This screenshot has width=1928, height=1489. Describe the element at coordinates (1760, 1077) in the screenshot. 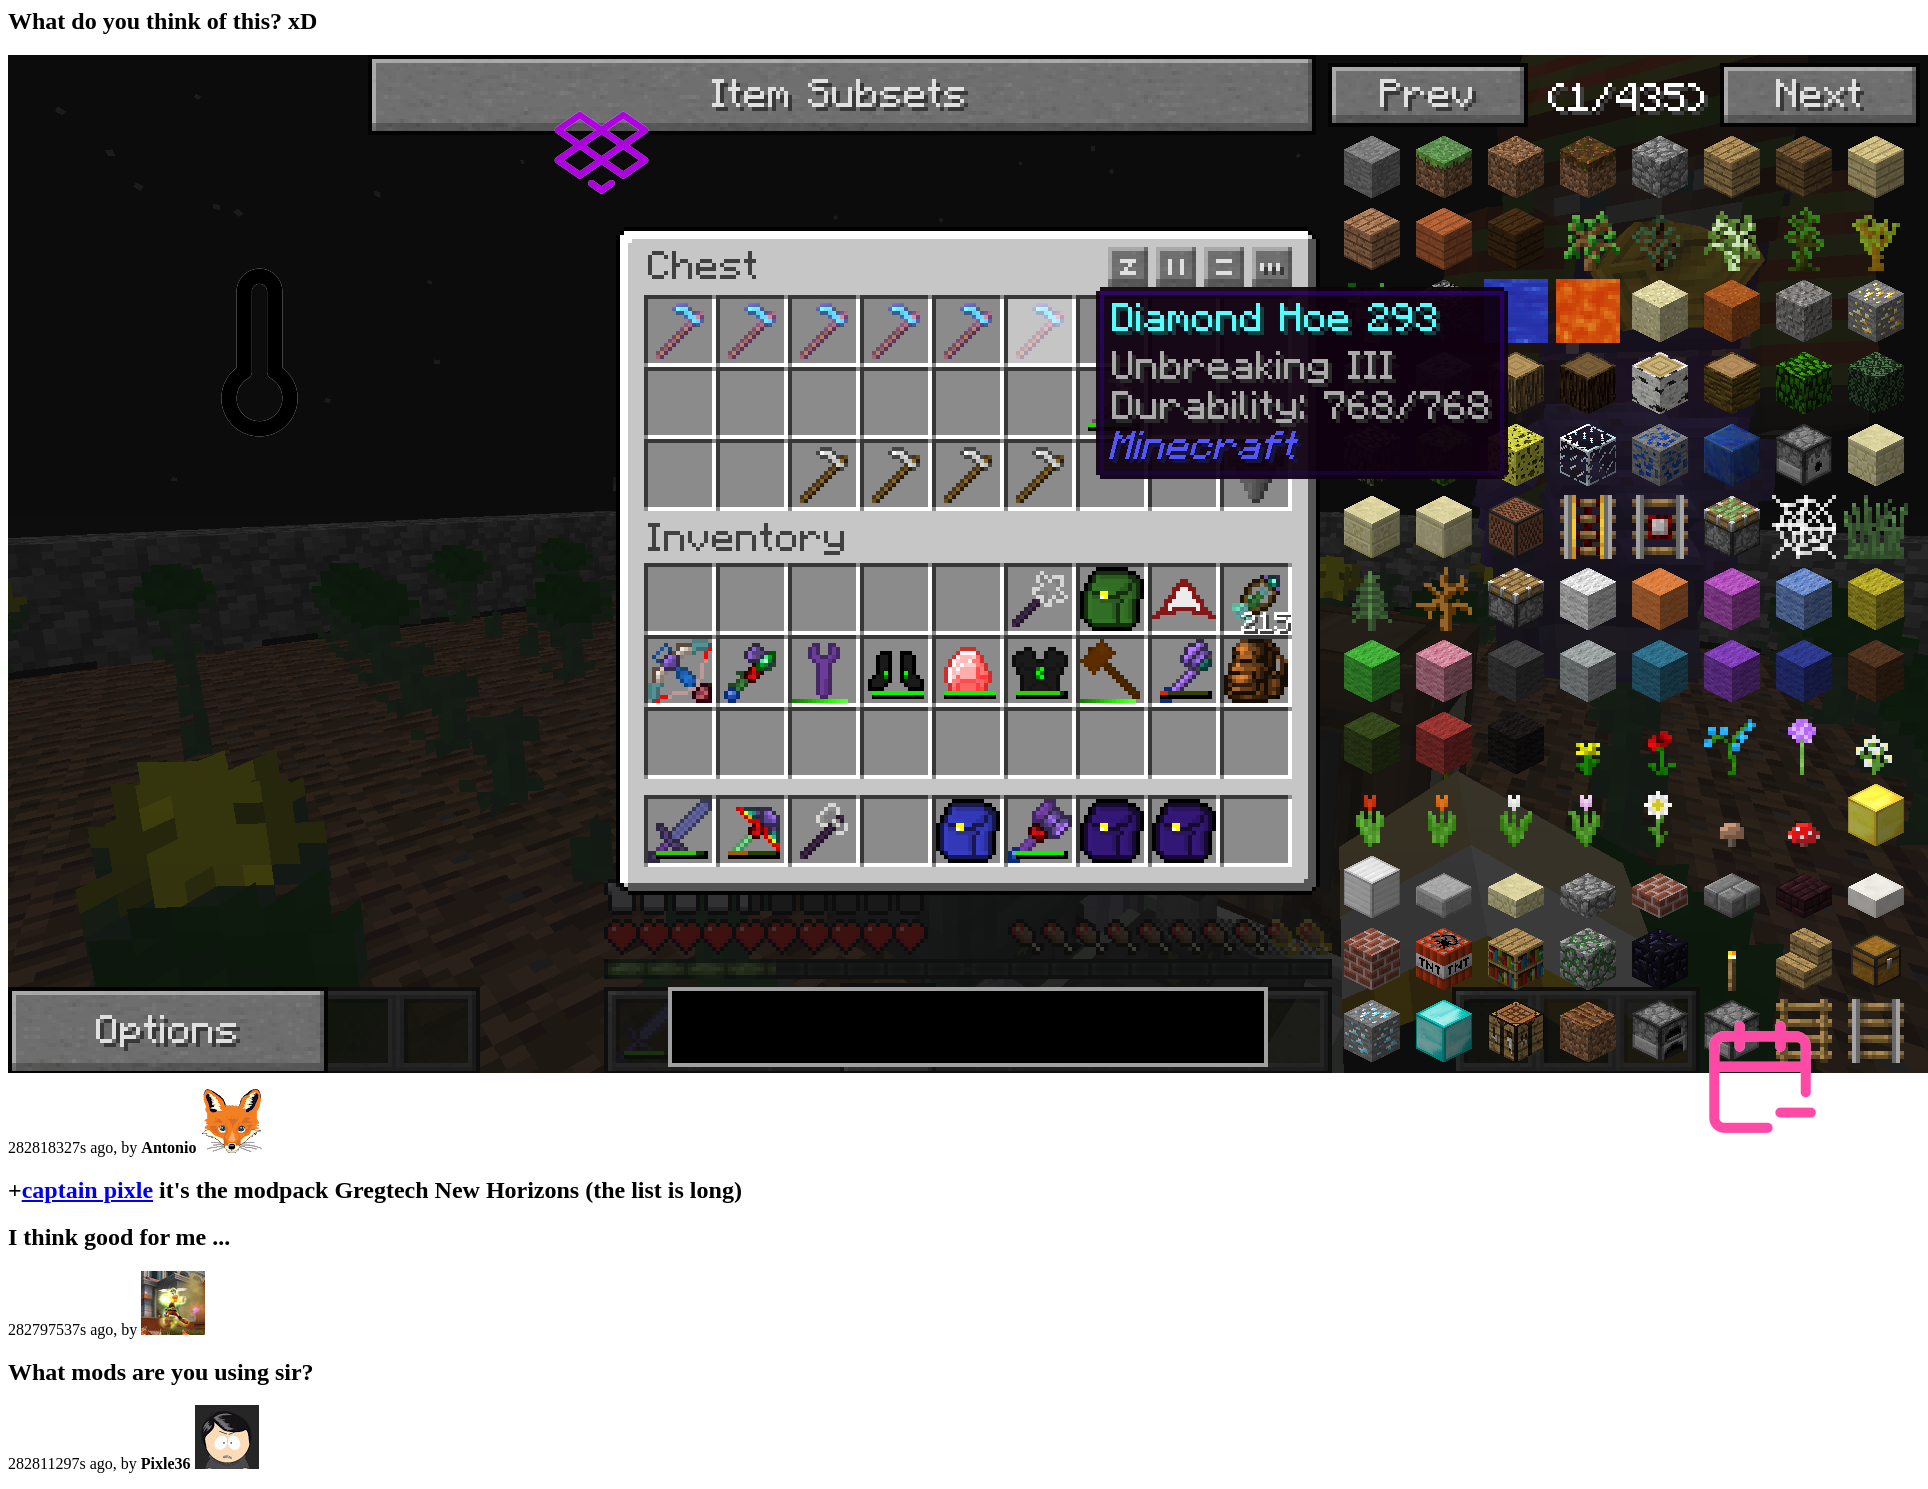

I see `remove an event from your calendar` at that location.